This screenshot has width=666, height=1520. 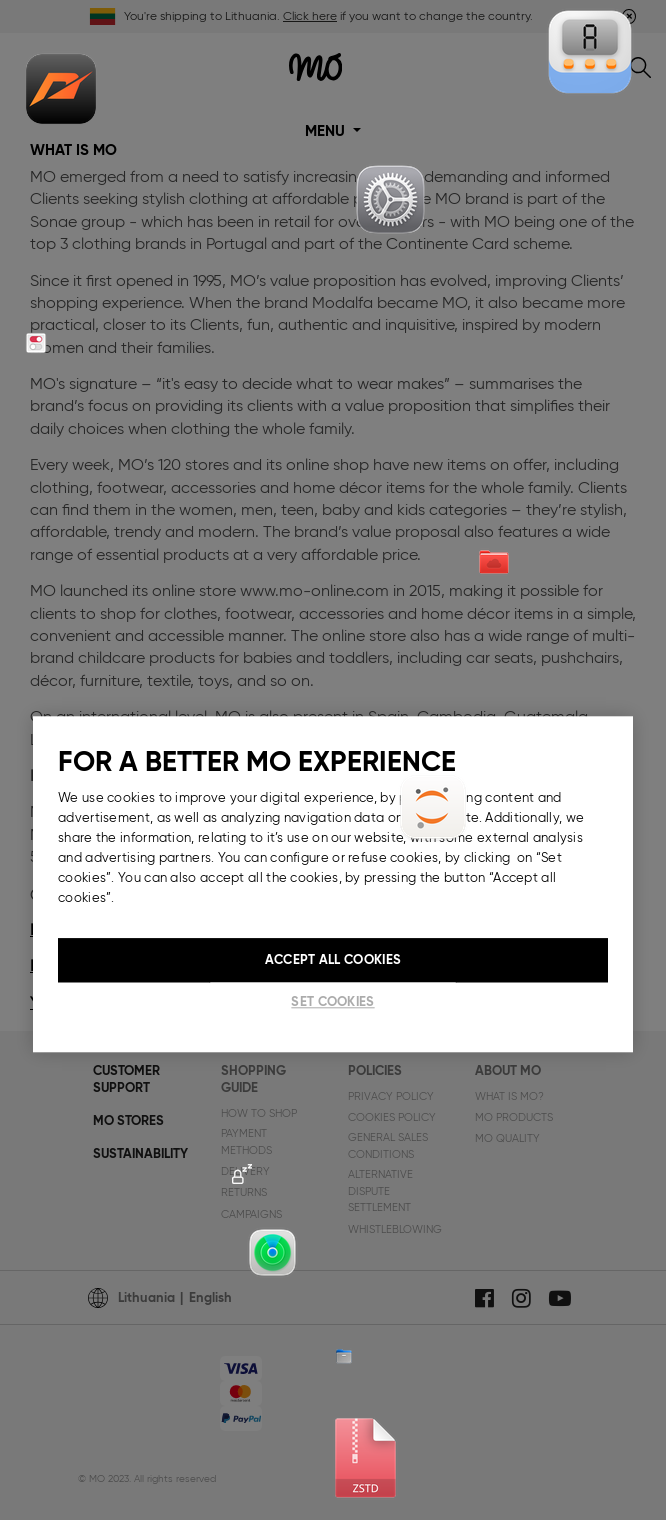 I want to click on access cloud-synced files and folders, so click(x=494, y=562).